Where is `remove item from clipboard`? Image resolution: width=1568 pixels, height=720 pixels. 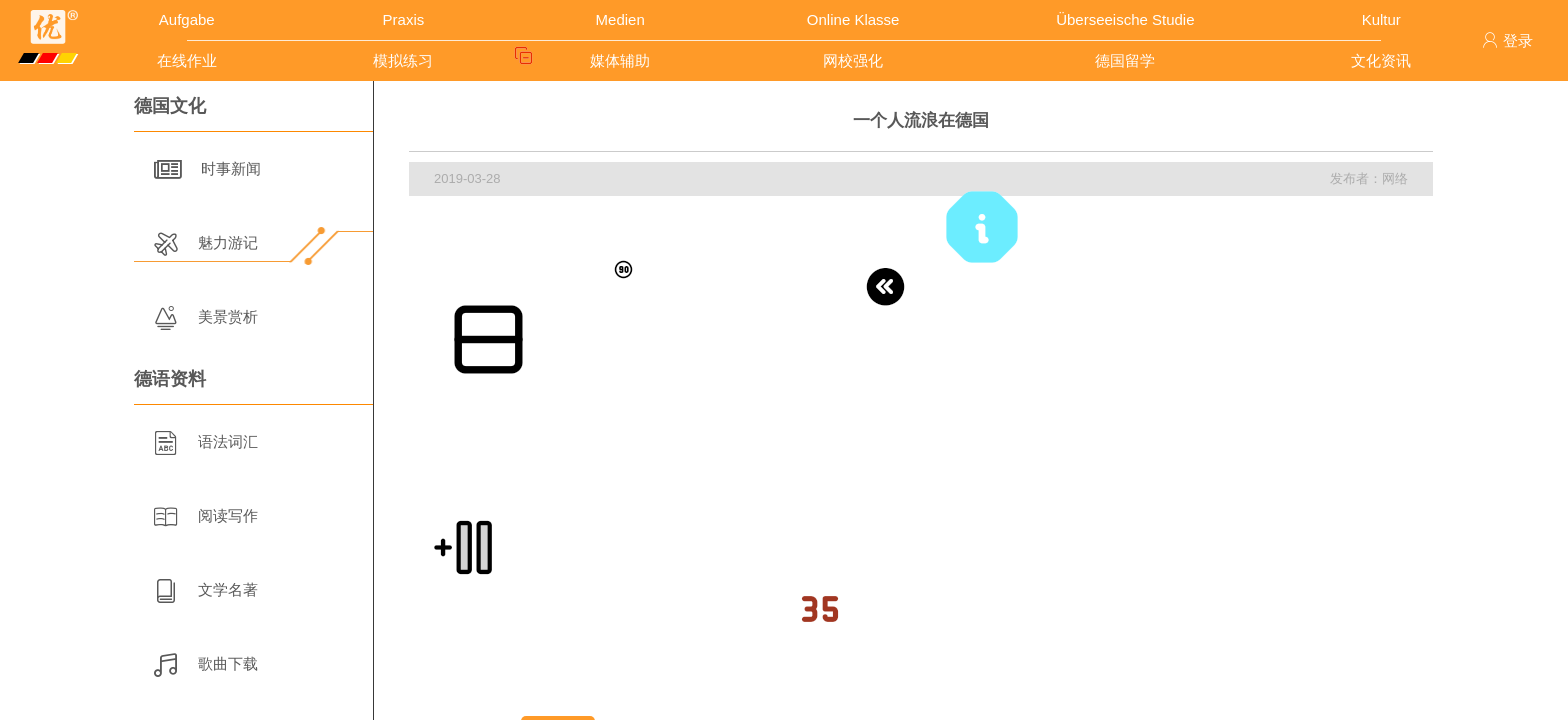 remove item from clipboard is located at coordinates (523, 55).